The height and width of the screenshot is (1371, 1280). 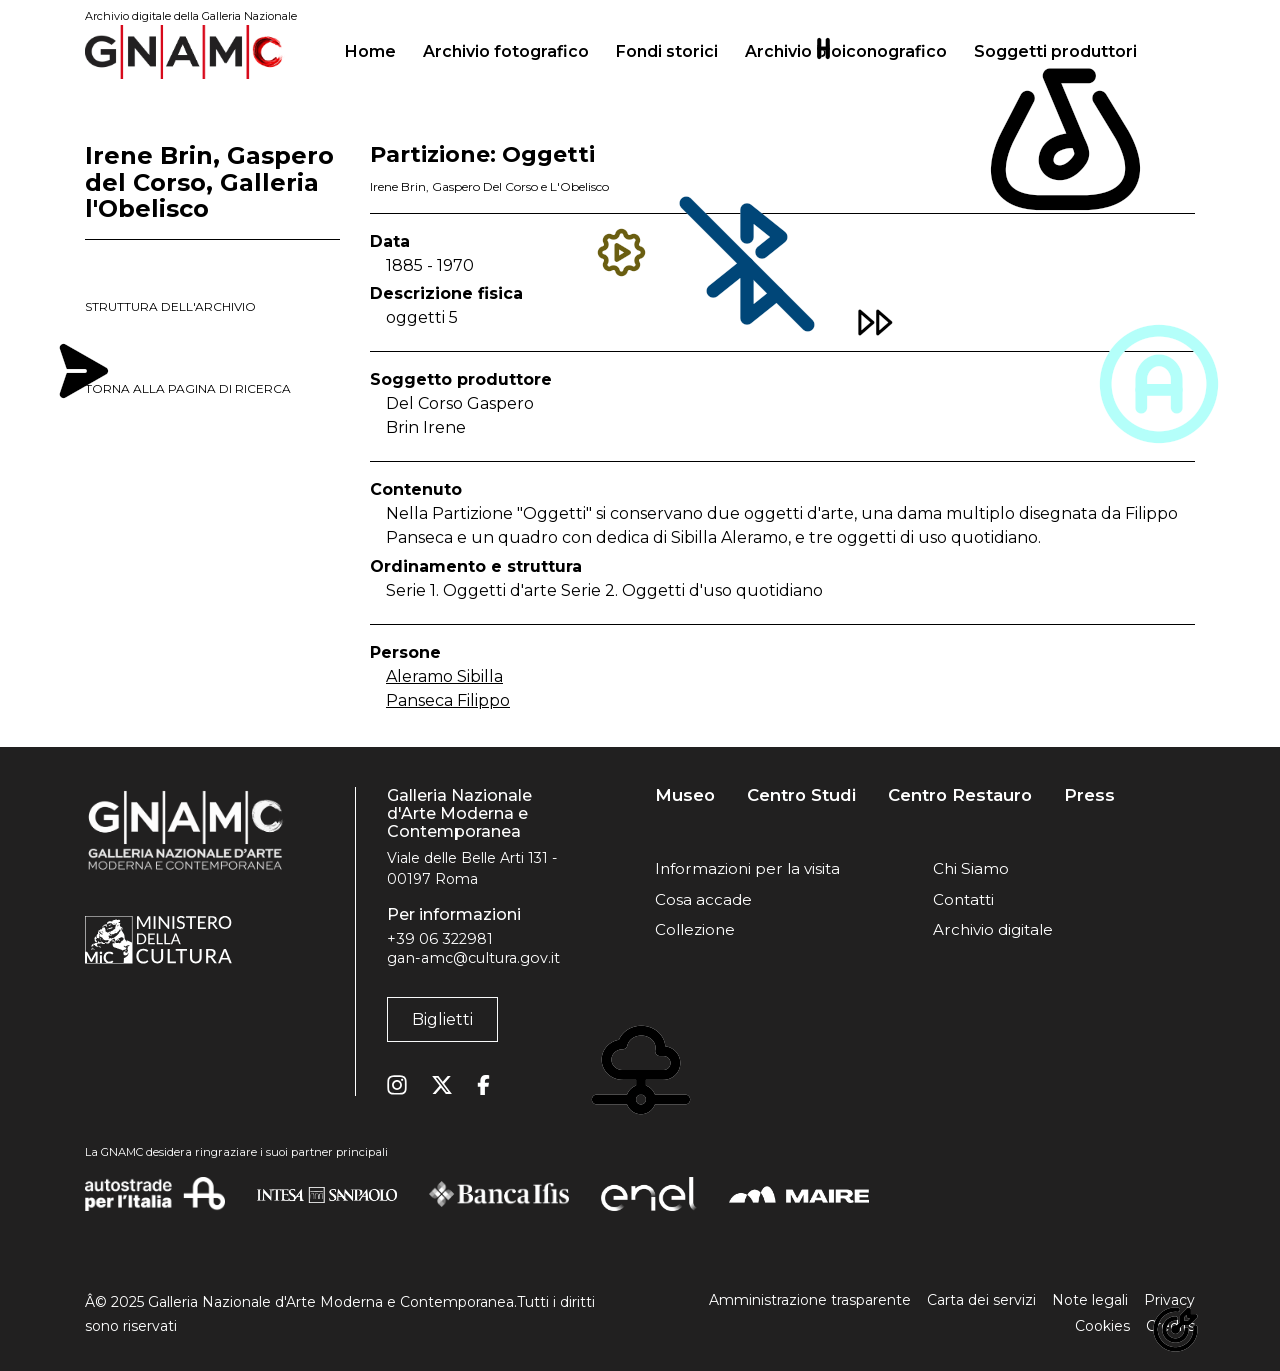 I want to click on set or view your goals, so click(x=1175, y=1329).